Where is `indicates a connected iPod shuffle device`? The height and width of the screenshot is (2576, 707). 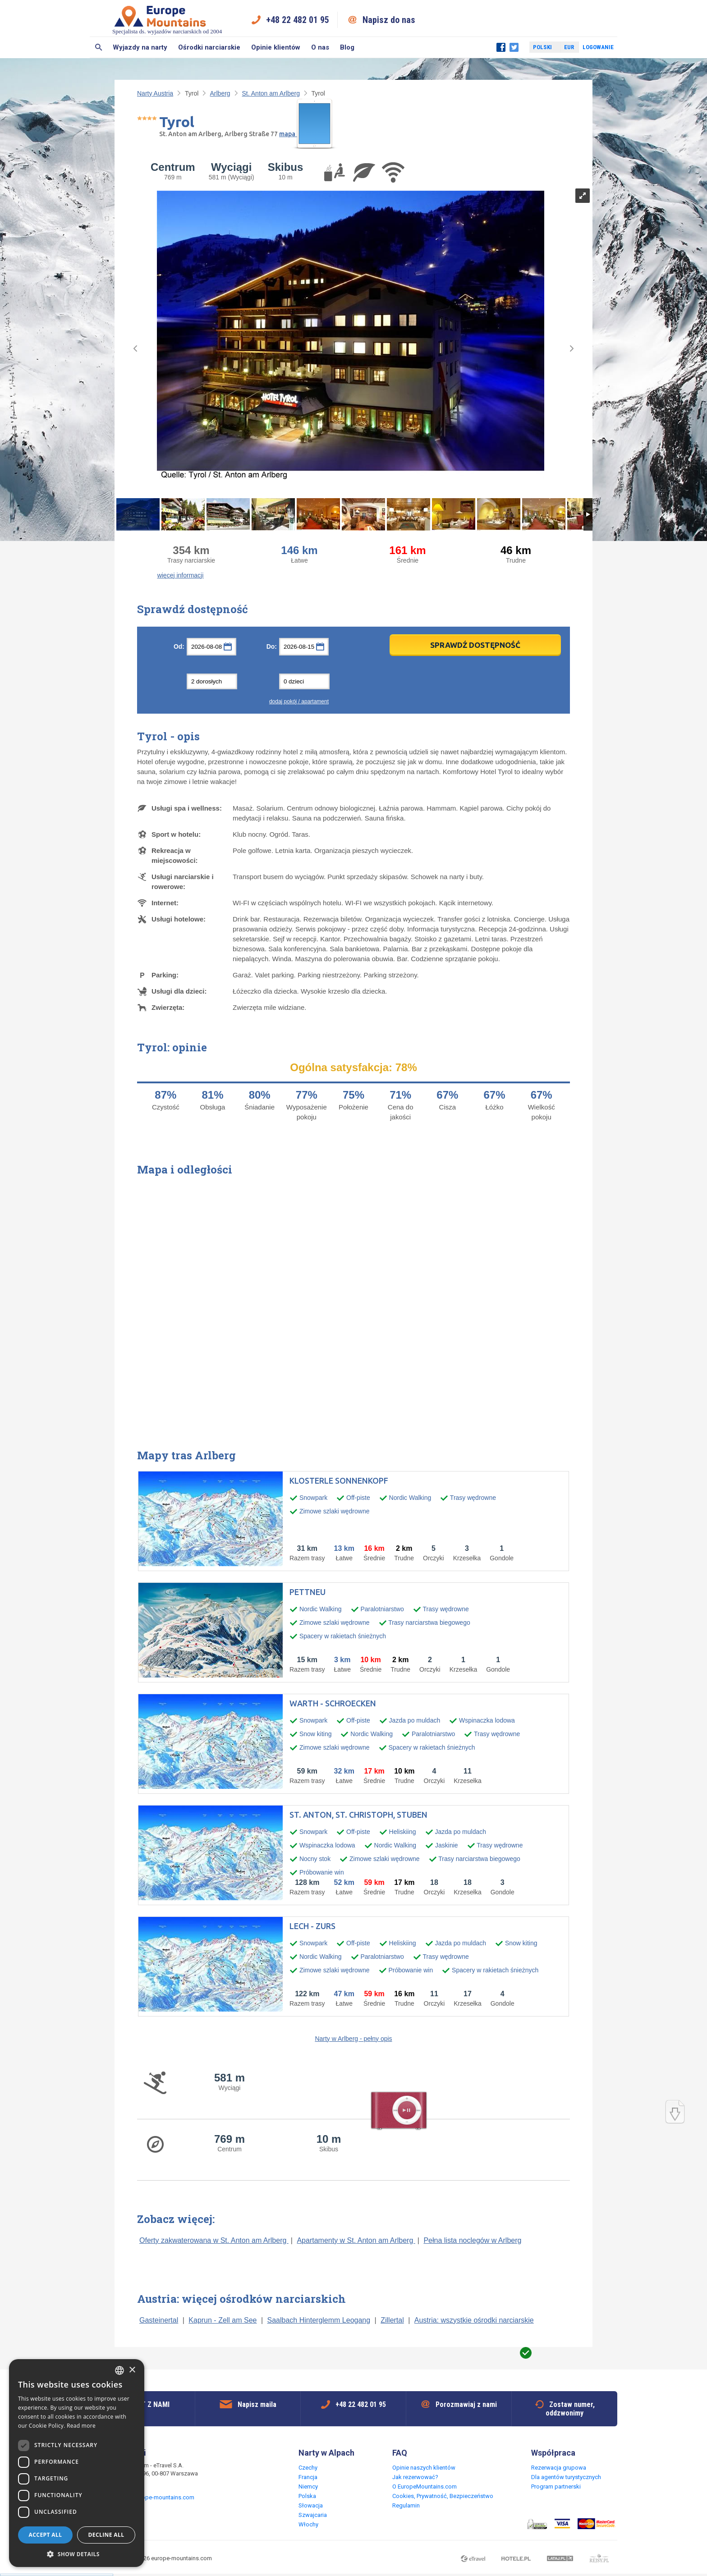 indicates a connected iPod shuffle device is located at coordinates (399, 2100).